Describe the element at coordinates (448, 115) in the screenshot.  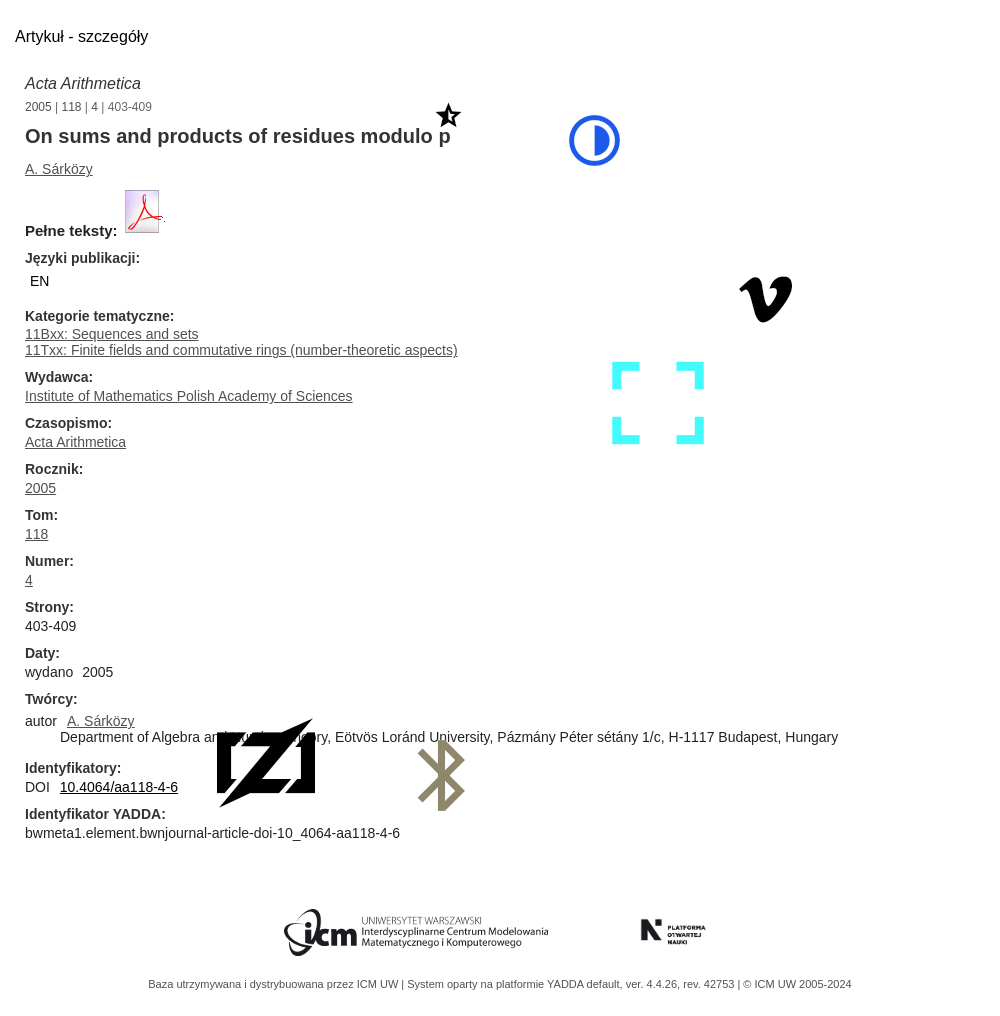
I see `indicates a partial rating or half-star score` at that location.